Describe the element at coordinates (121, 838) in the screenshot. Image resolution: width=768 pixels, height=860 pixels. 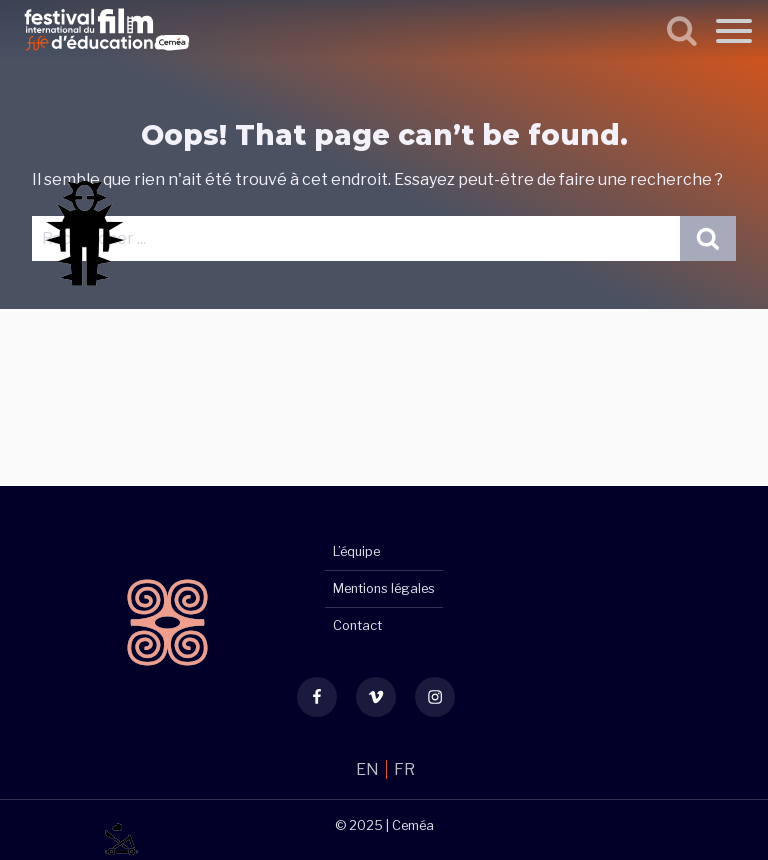
I see `launch projectile in siege game` at that location.